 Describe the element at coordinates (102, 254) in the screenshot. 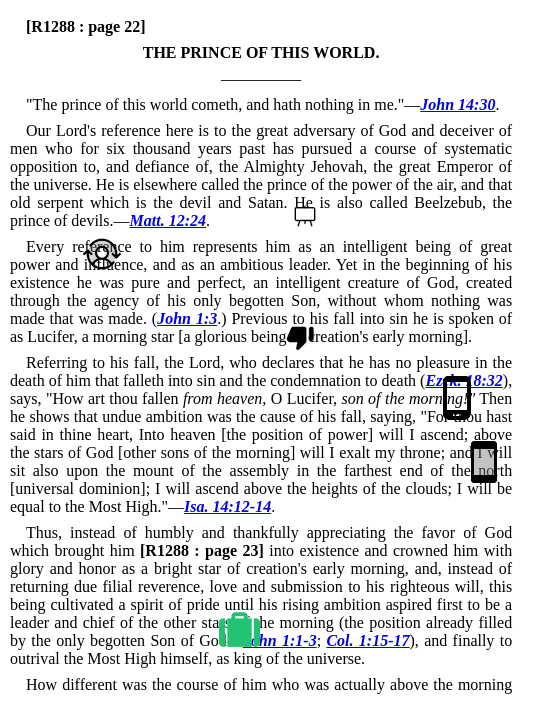

I see `switch between user accounts` at that location.